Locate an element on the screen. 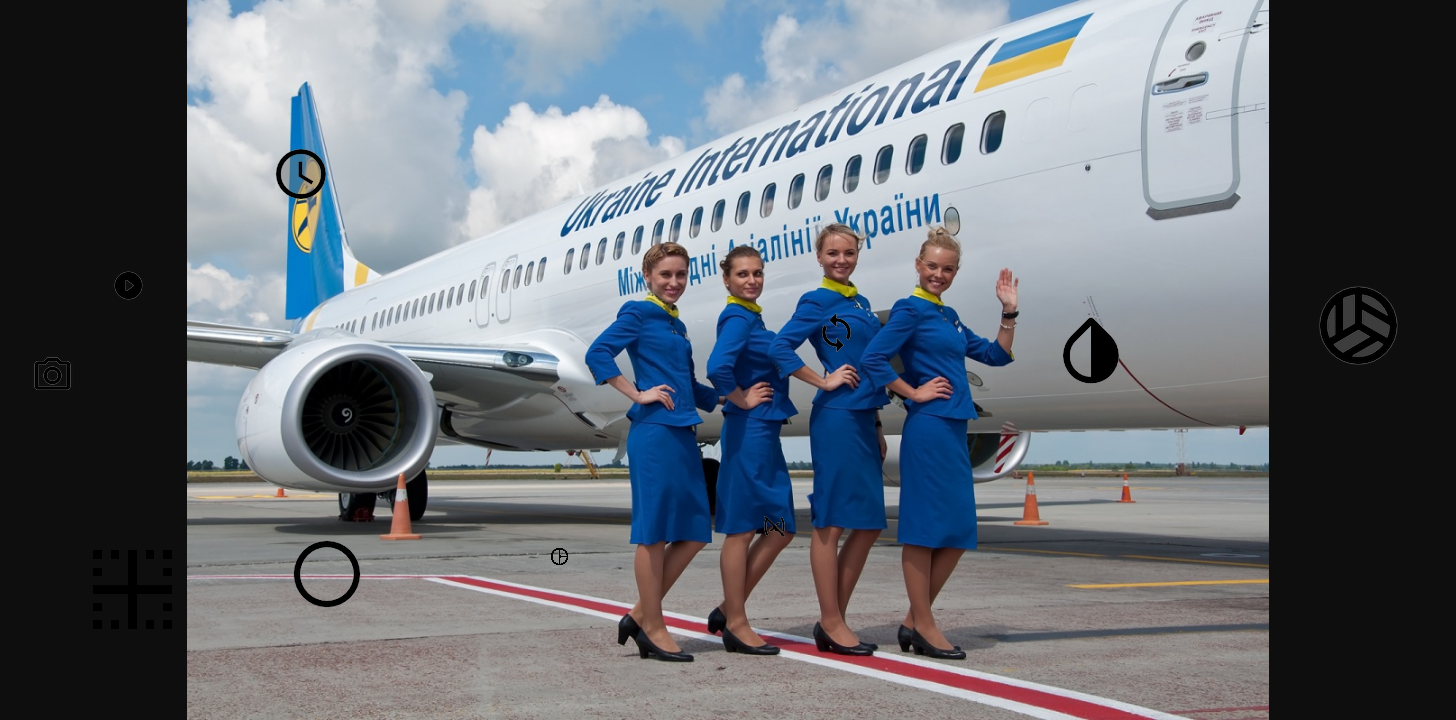  access volleyball or sports-related content is located at coordinates (1358, 325).